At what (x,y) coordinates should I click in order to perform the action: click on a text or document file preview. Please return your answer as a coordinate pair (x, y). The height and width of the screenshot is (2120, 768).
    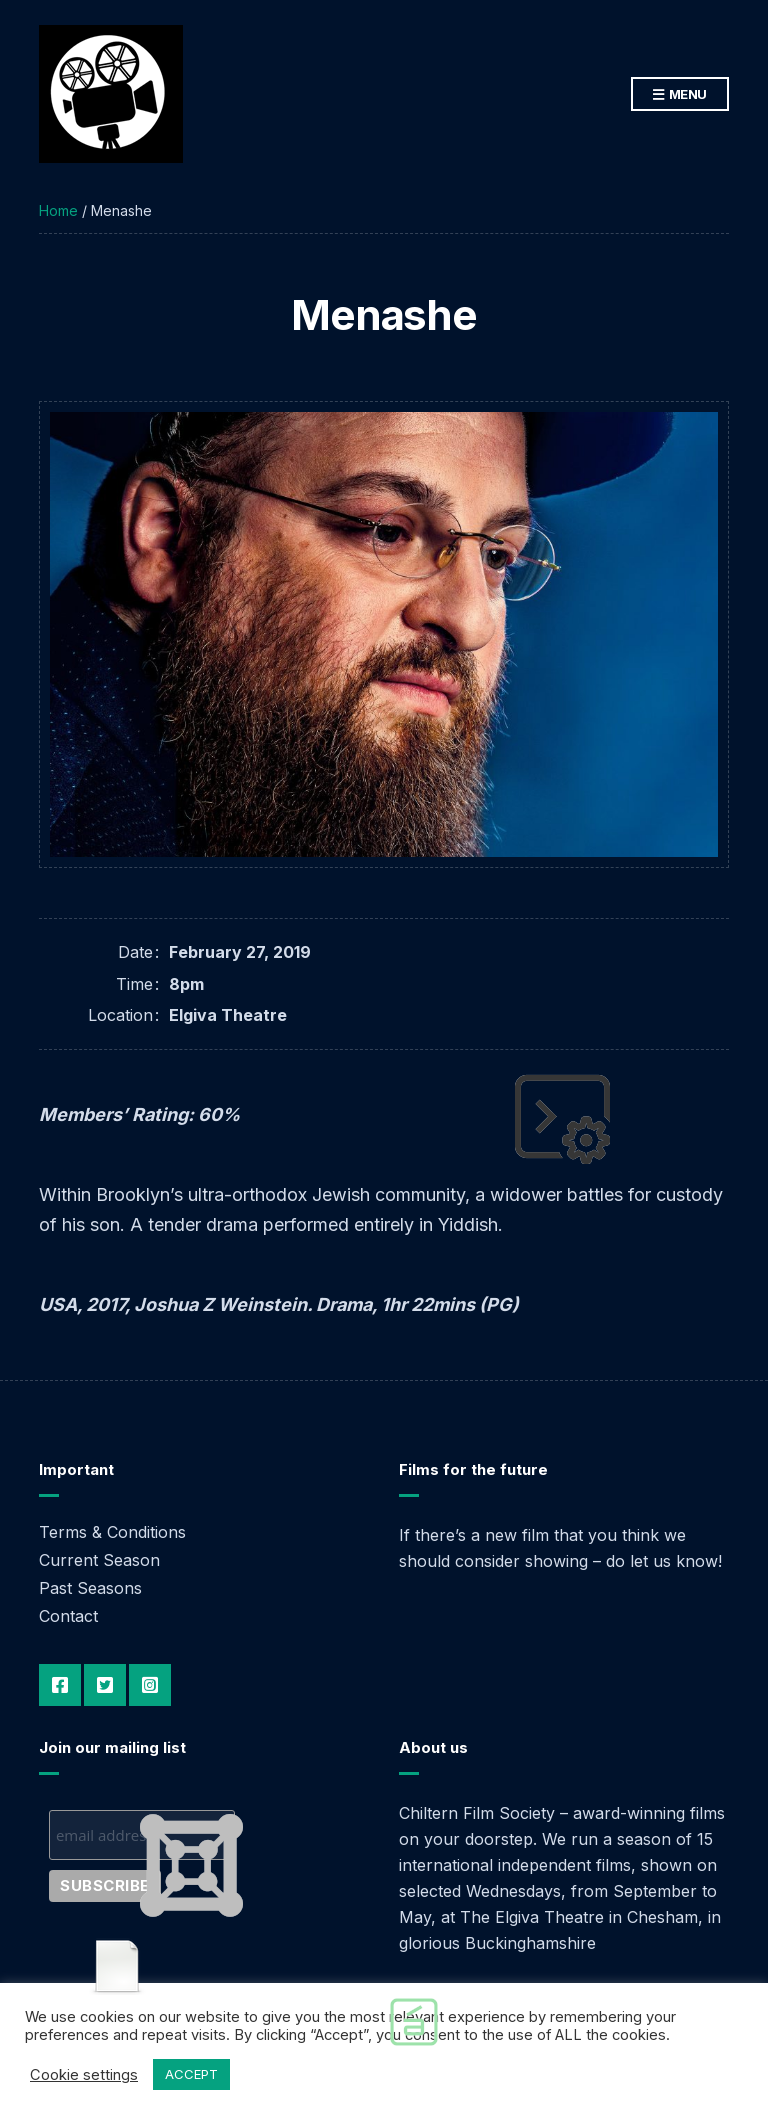
    Looking at the image, I should click on (118, 1966).